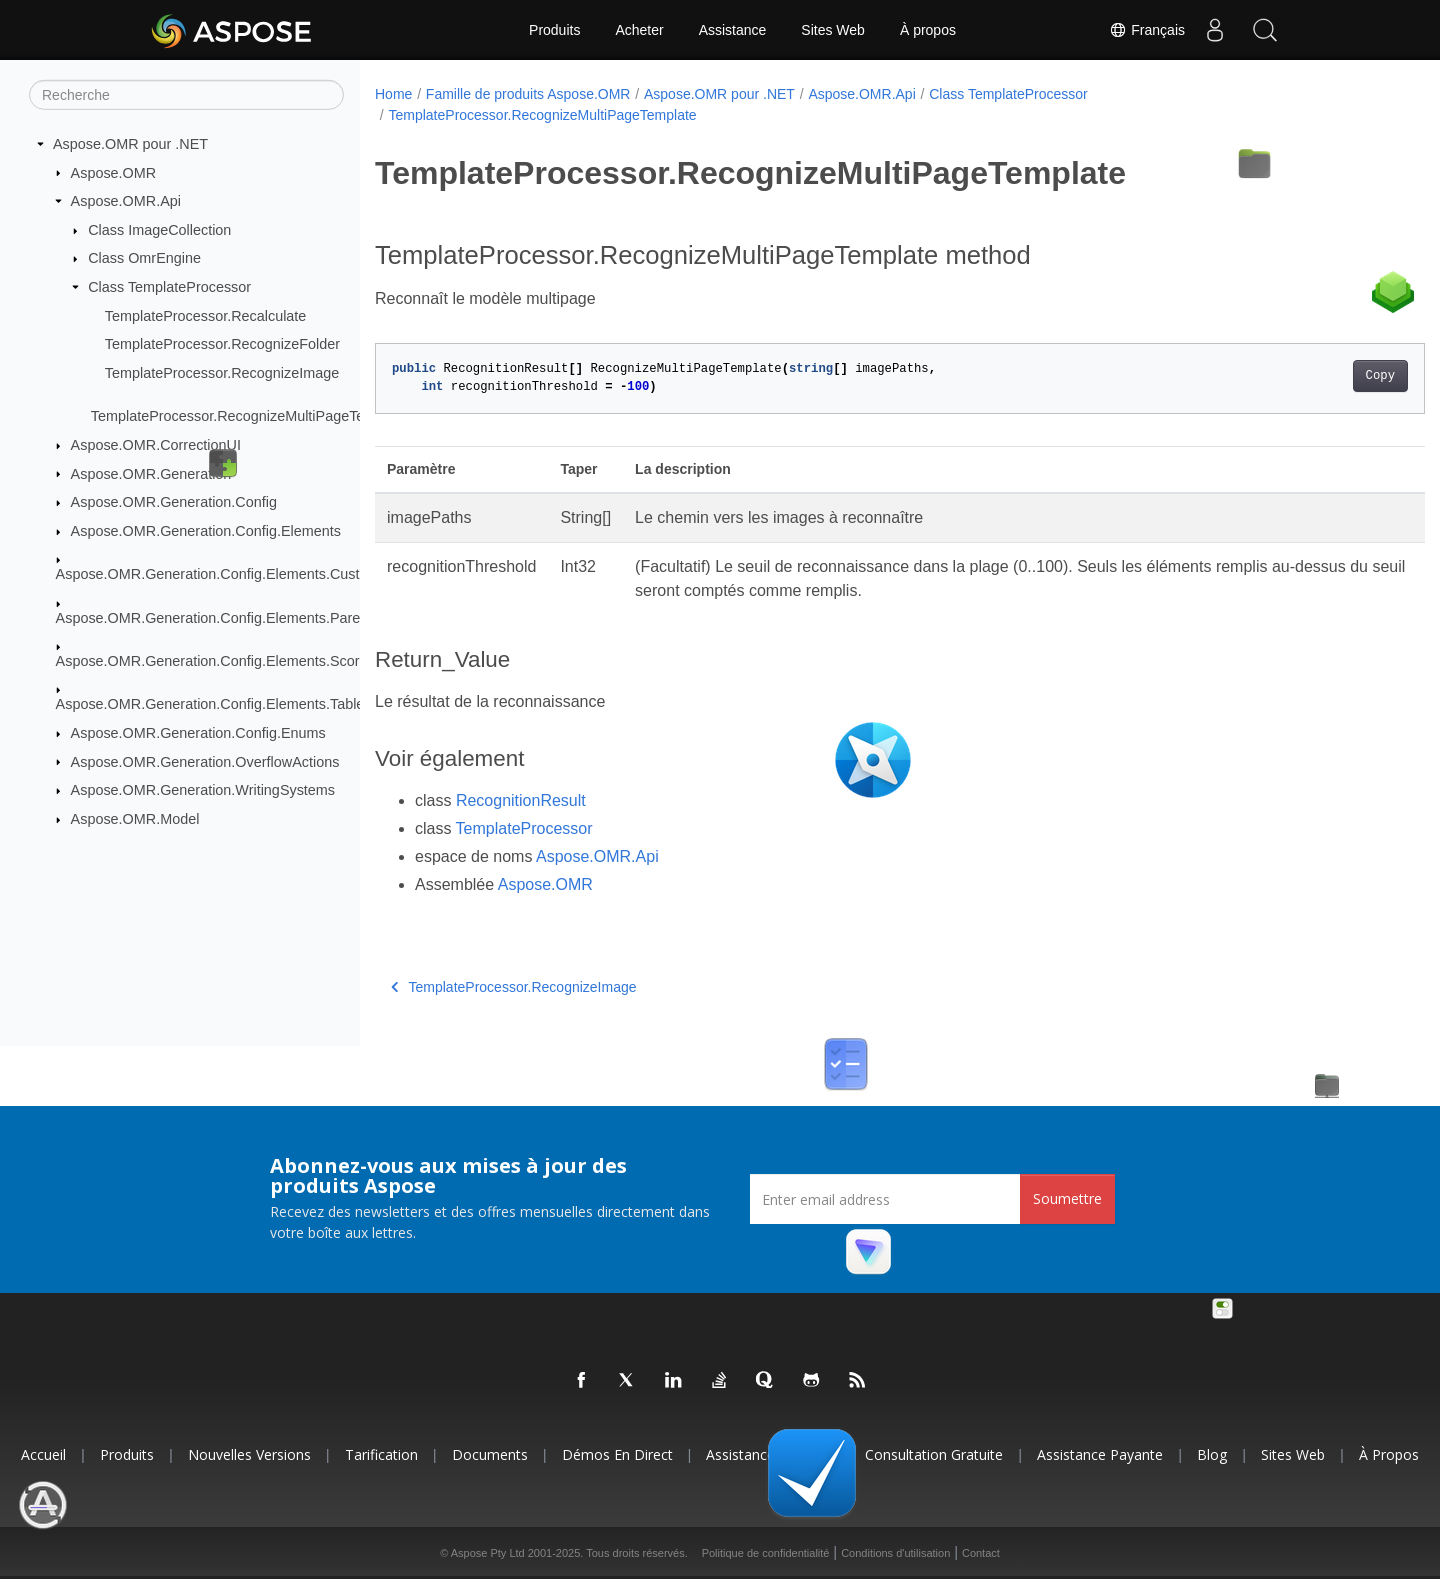 This screenshot has height=1579, width=1440. I want to click on open unity tweak tool settings, so click(1222, 1308).